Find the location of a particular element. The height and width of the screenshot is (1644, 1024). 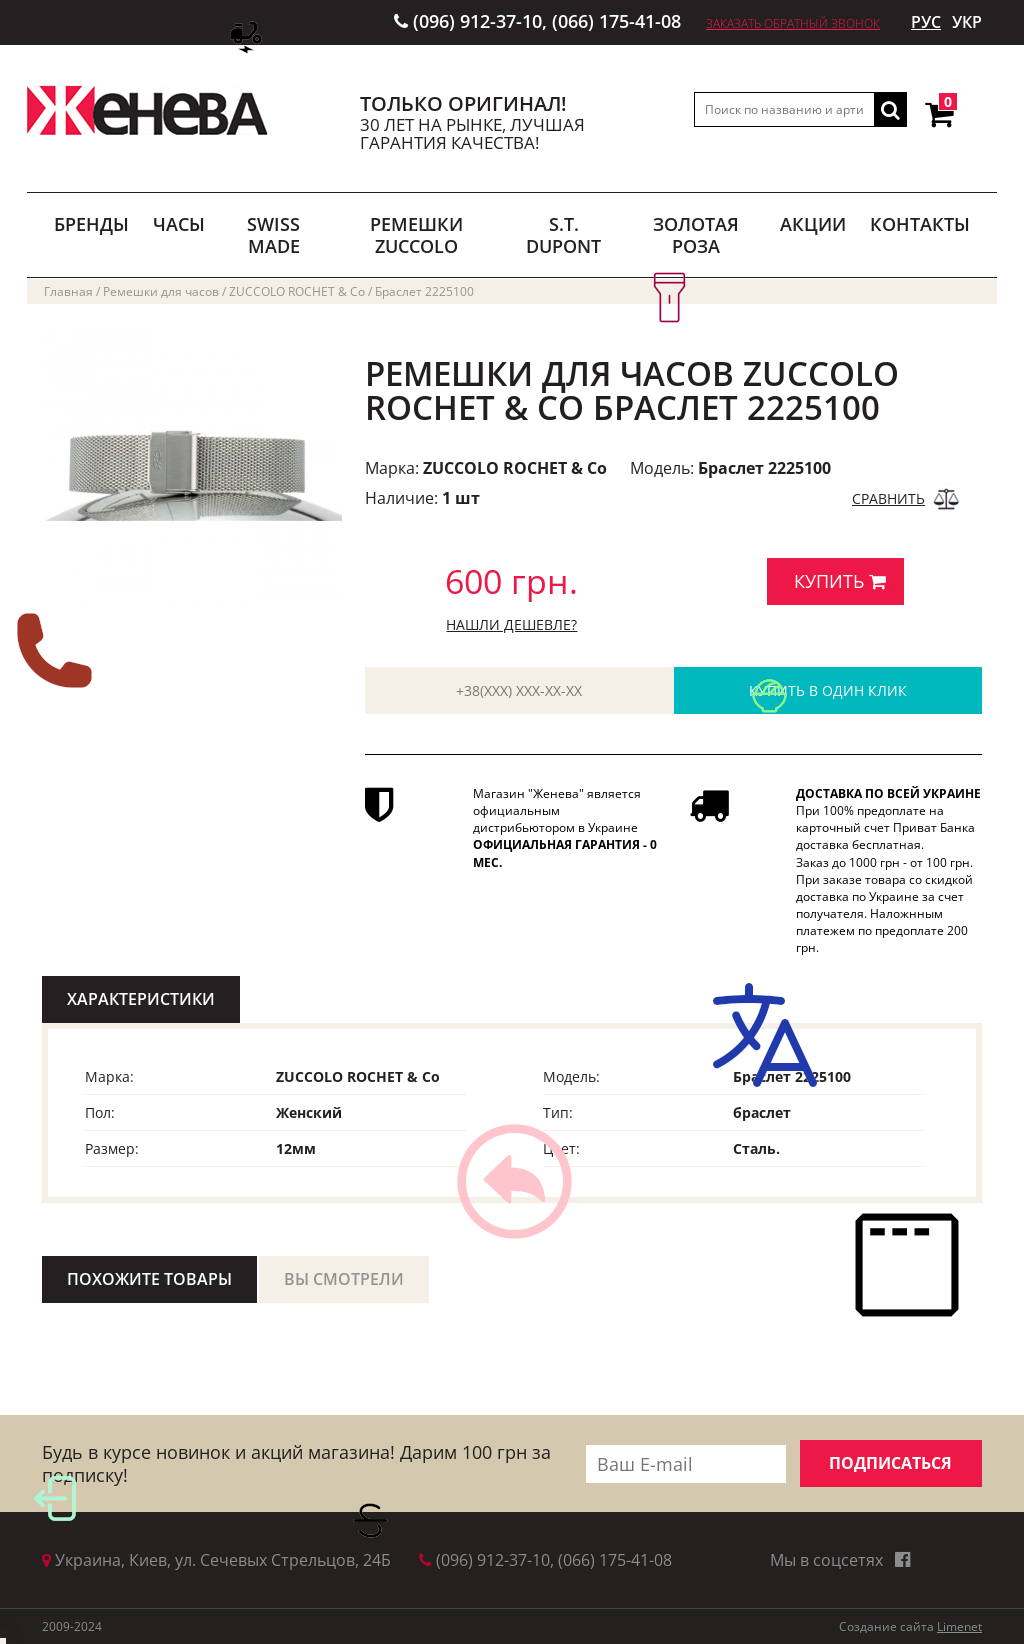

log out of your account is located at coordinates (58, 1498).